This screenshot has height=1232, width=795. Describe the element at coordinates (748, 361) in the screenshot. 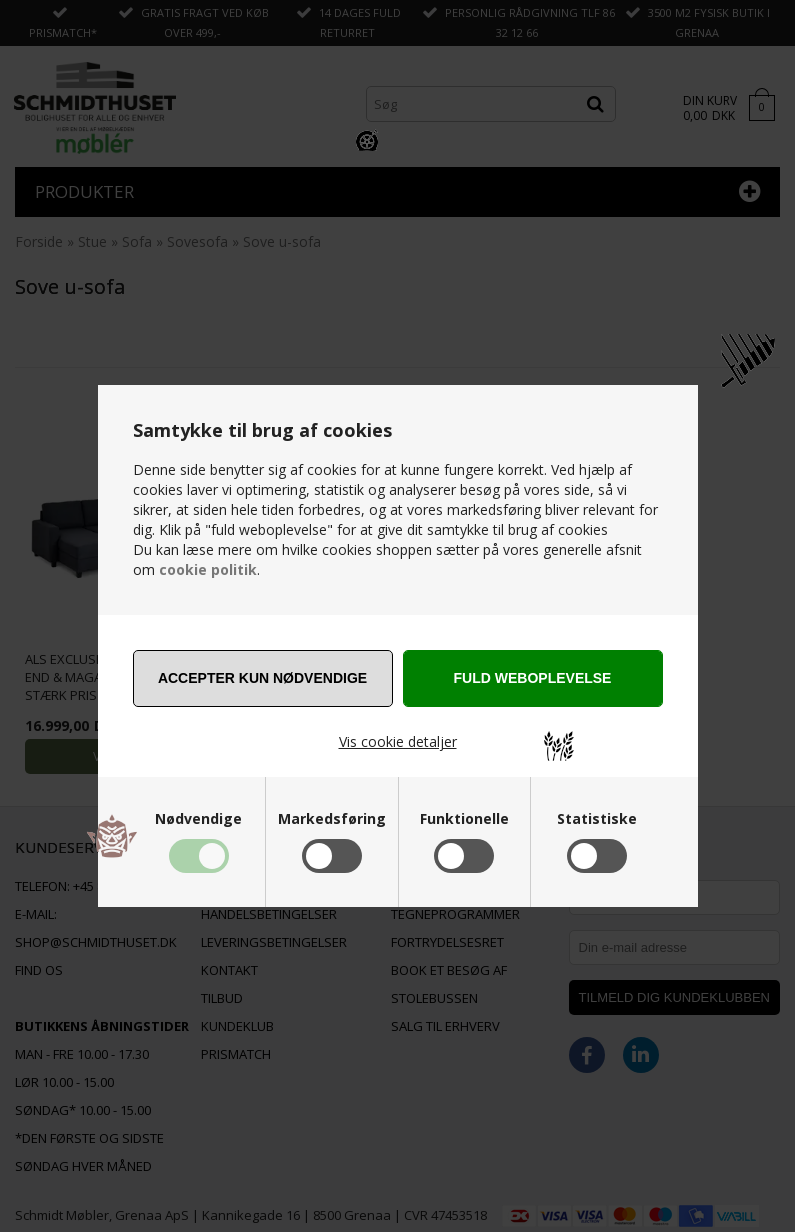

I see `attack or combat action button` at that location.